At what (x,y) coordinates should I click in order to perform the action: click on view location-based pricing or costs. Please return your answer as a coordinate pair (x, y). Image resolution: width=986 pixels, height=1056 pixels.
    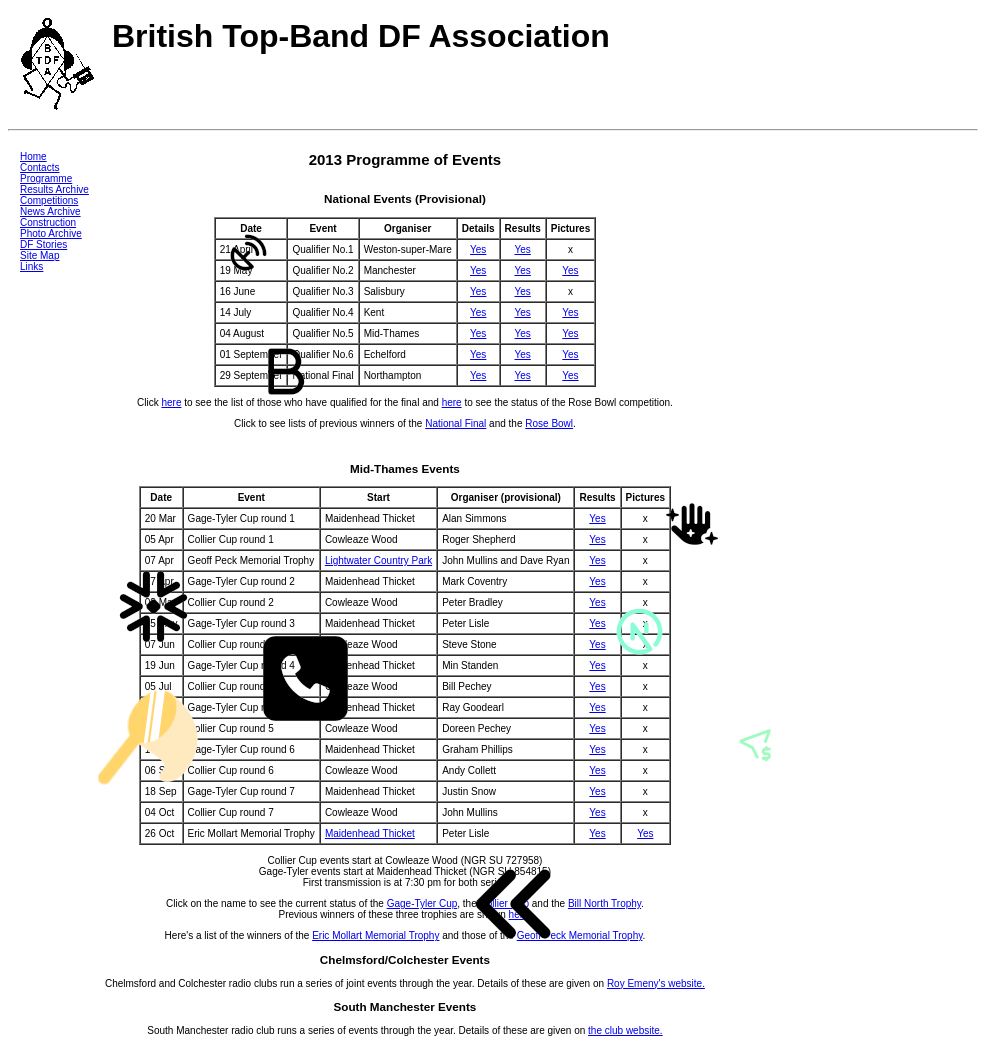
    Looking at the image, I should click on (755, 744).